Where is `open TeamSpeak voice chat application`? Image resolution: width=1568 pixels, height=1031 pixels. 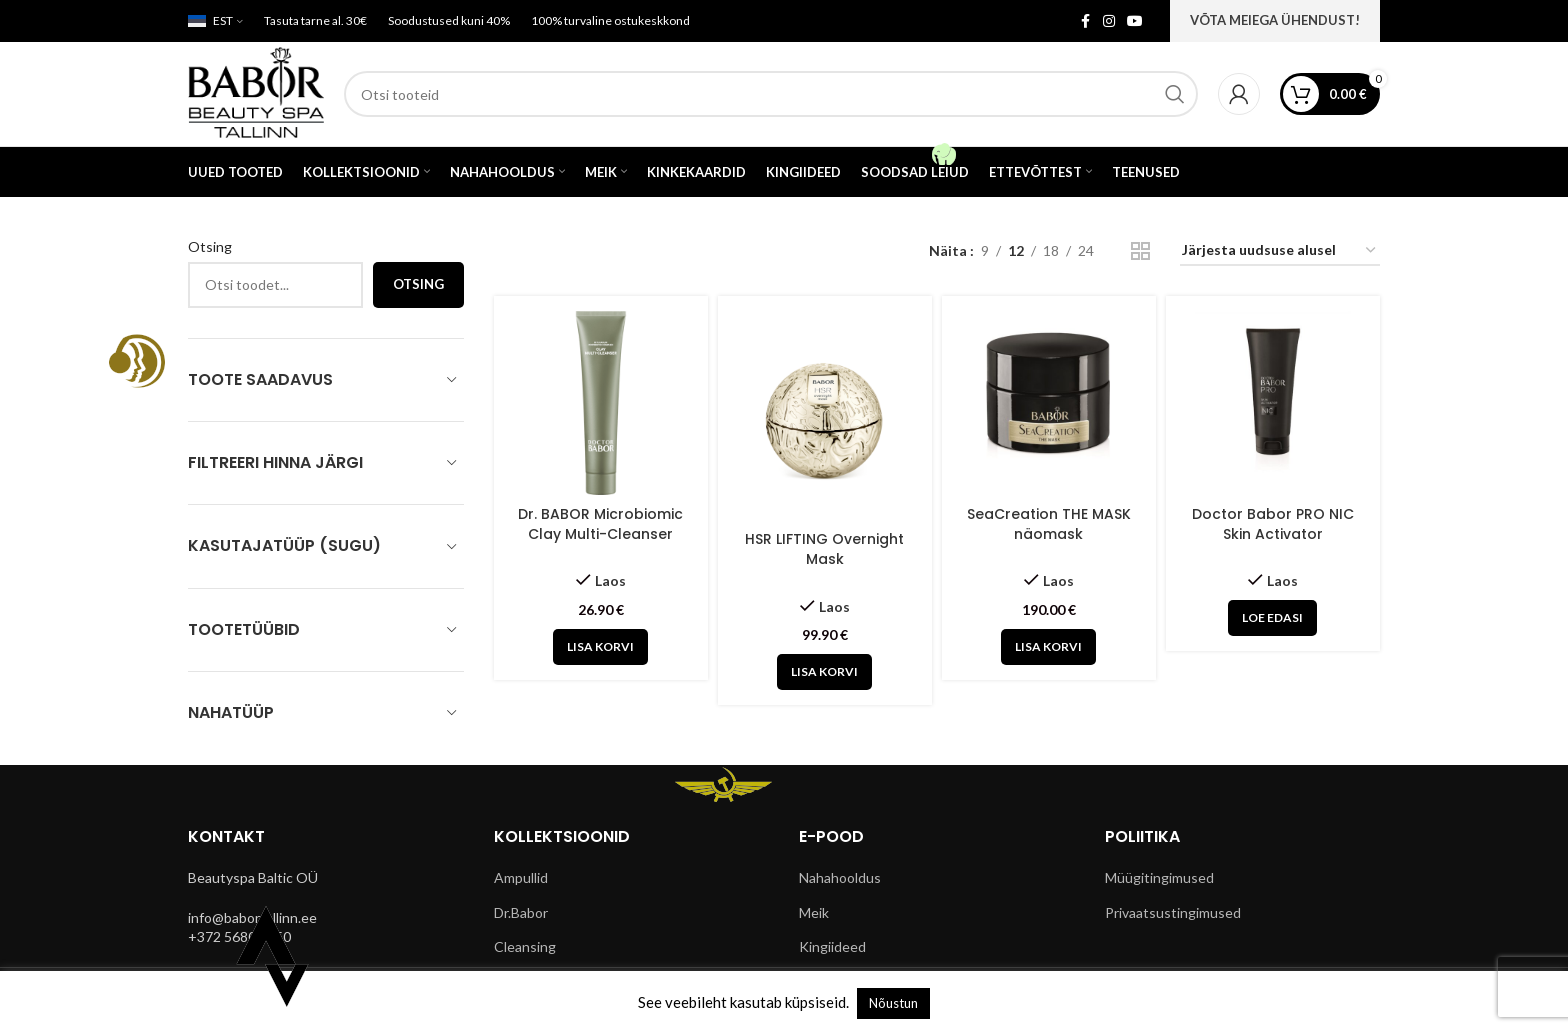 open TeamSpeak voice chat application is located at coordinates (137, 361).